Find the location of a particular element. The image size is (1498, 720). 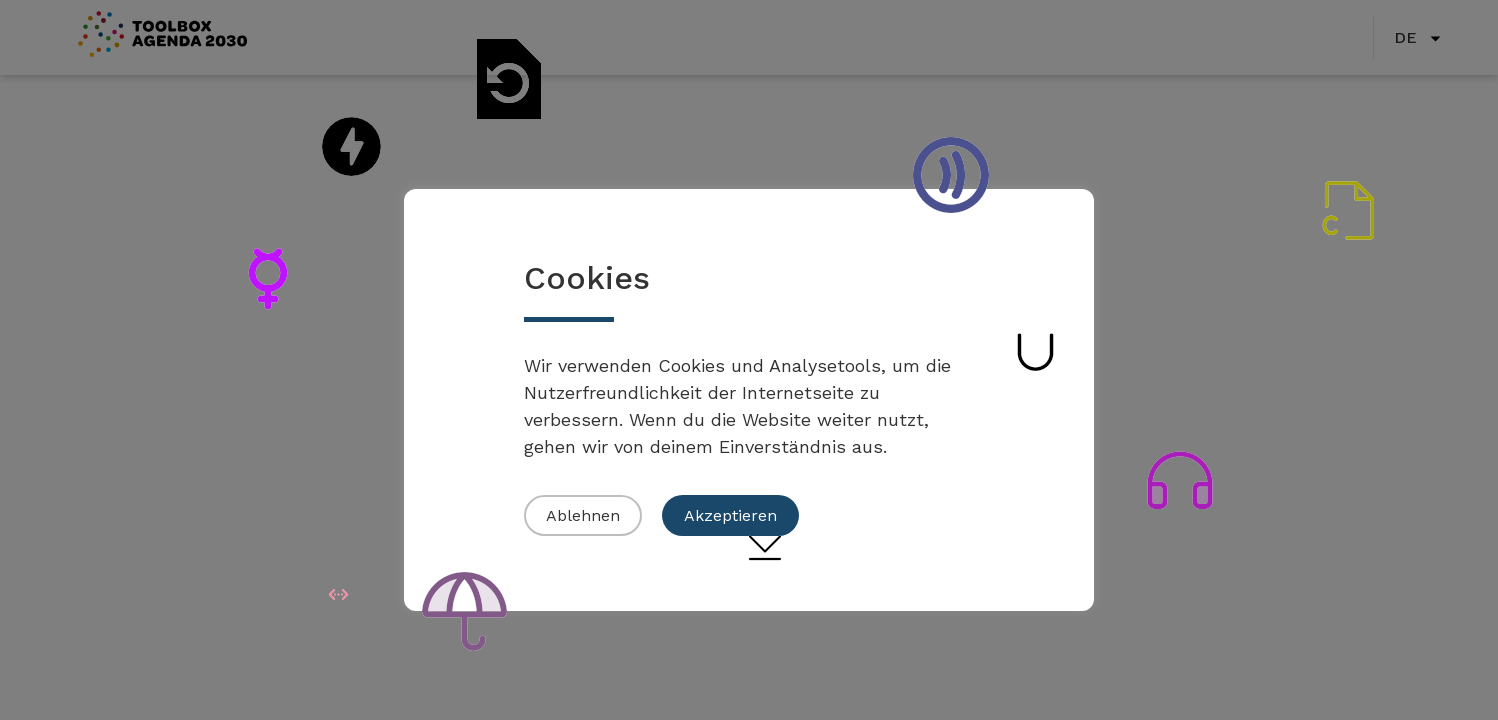

open a C programming language file is located at coordinates (1349, 210).